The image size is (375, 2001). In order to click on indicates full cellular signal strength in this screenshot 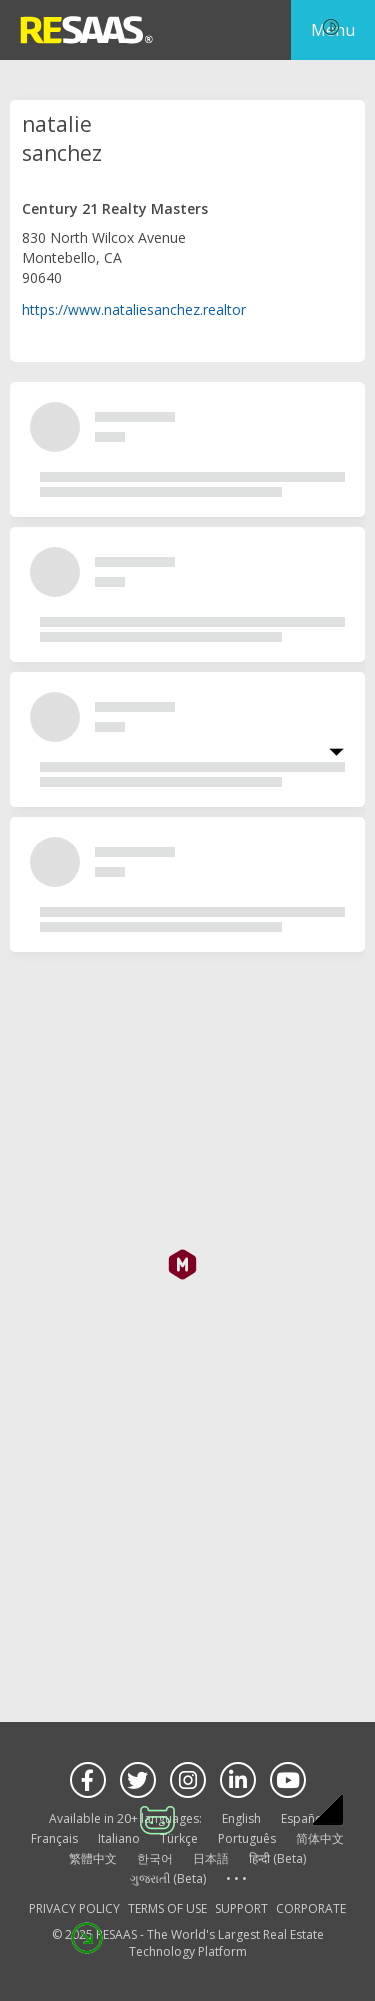, I will do `click(327, 1809)`.